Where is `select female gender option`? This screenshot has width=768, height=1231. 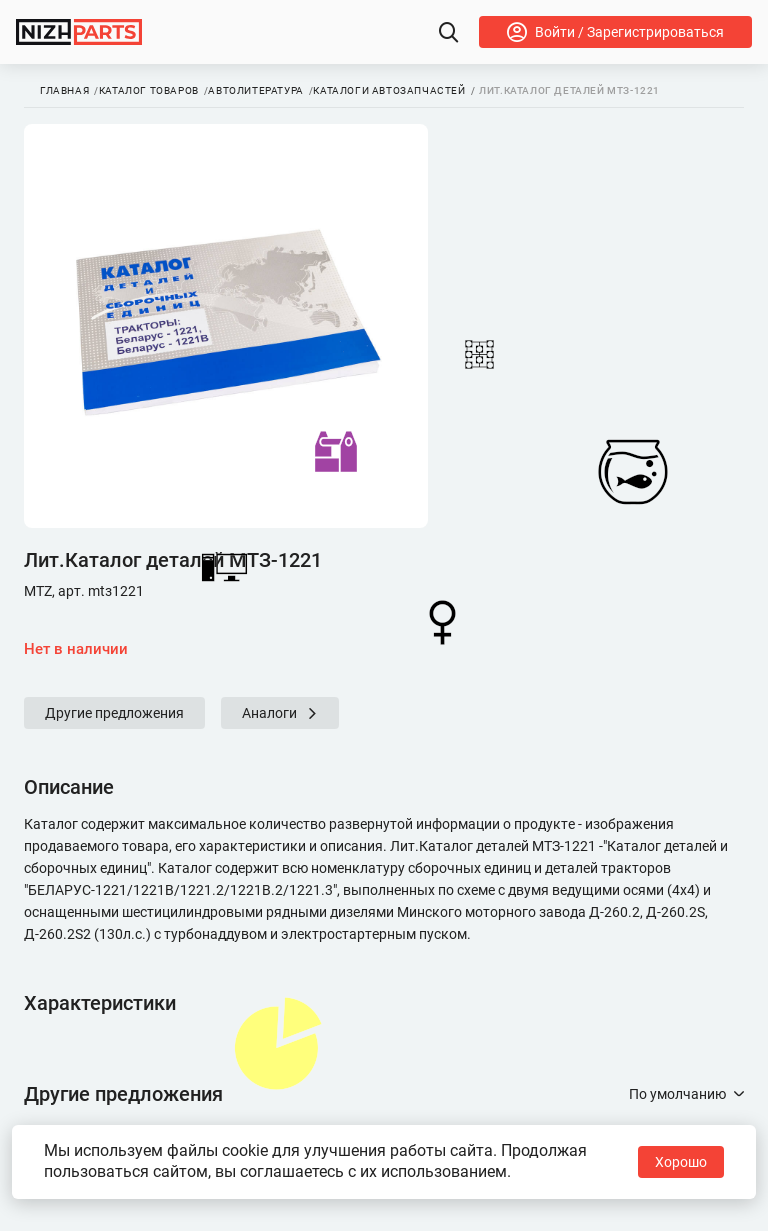
select female gender option is located at coordinates (442, 622).